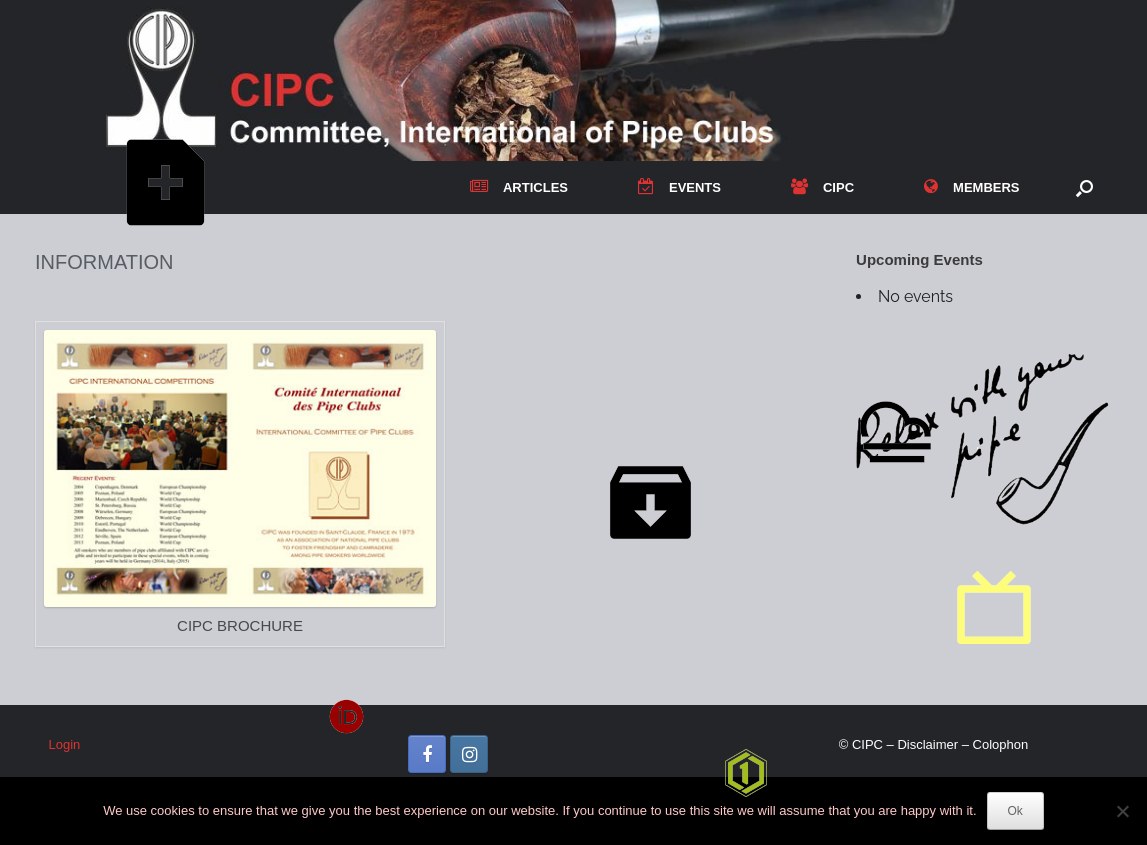 The image size is (1147, 845). What do you see at coordinates (994, 611) in the screenshot?
I see `access TV or video streaming features` at bounding box center [994, 611].